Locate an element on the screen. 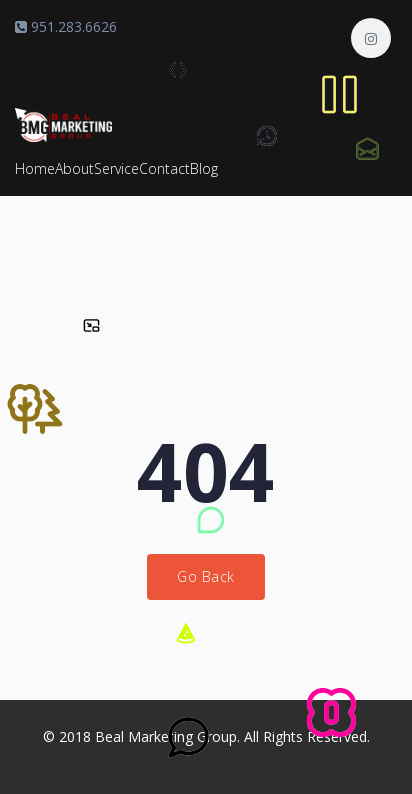  view parks or nature areas nearby is located at coordinates (35, 409).